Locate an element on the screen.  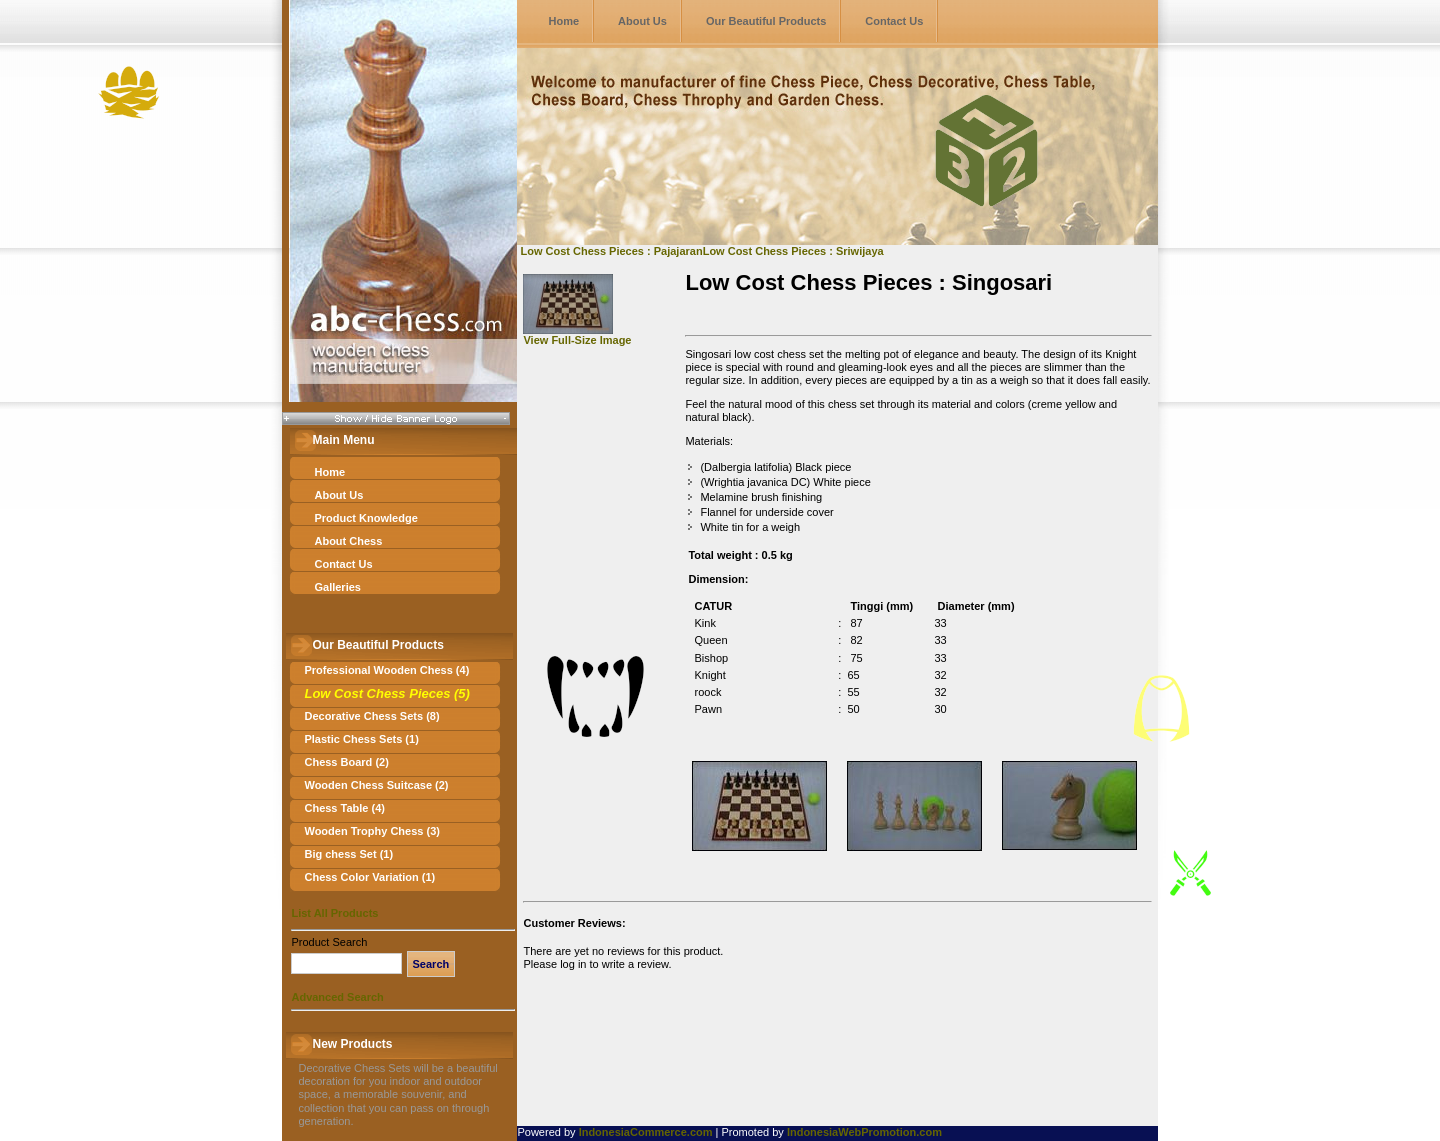
select vampire or monster character type is located at coordinates (595, 696).